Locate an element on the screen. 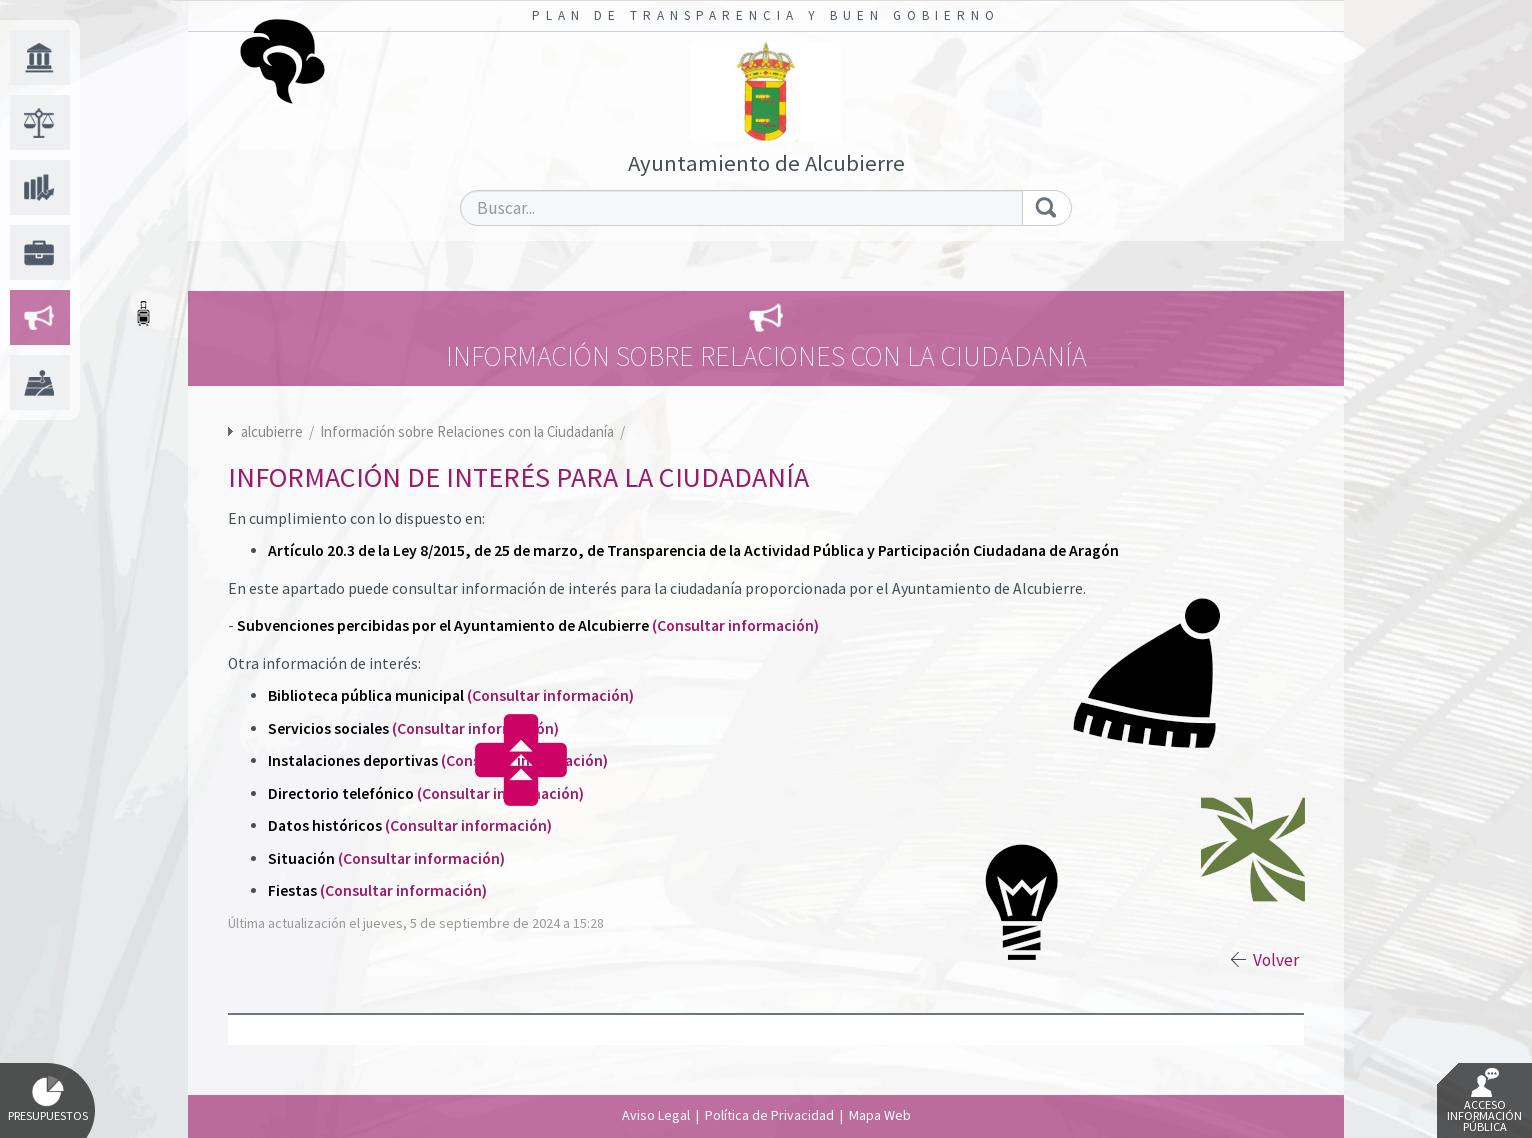 This screenshot has height=1138, width=1532. access tips or hints is located at coordinates (1024, 903).